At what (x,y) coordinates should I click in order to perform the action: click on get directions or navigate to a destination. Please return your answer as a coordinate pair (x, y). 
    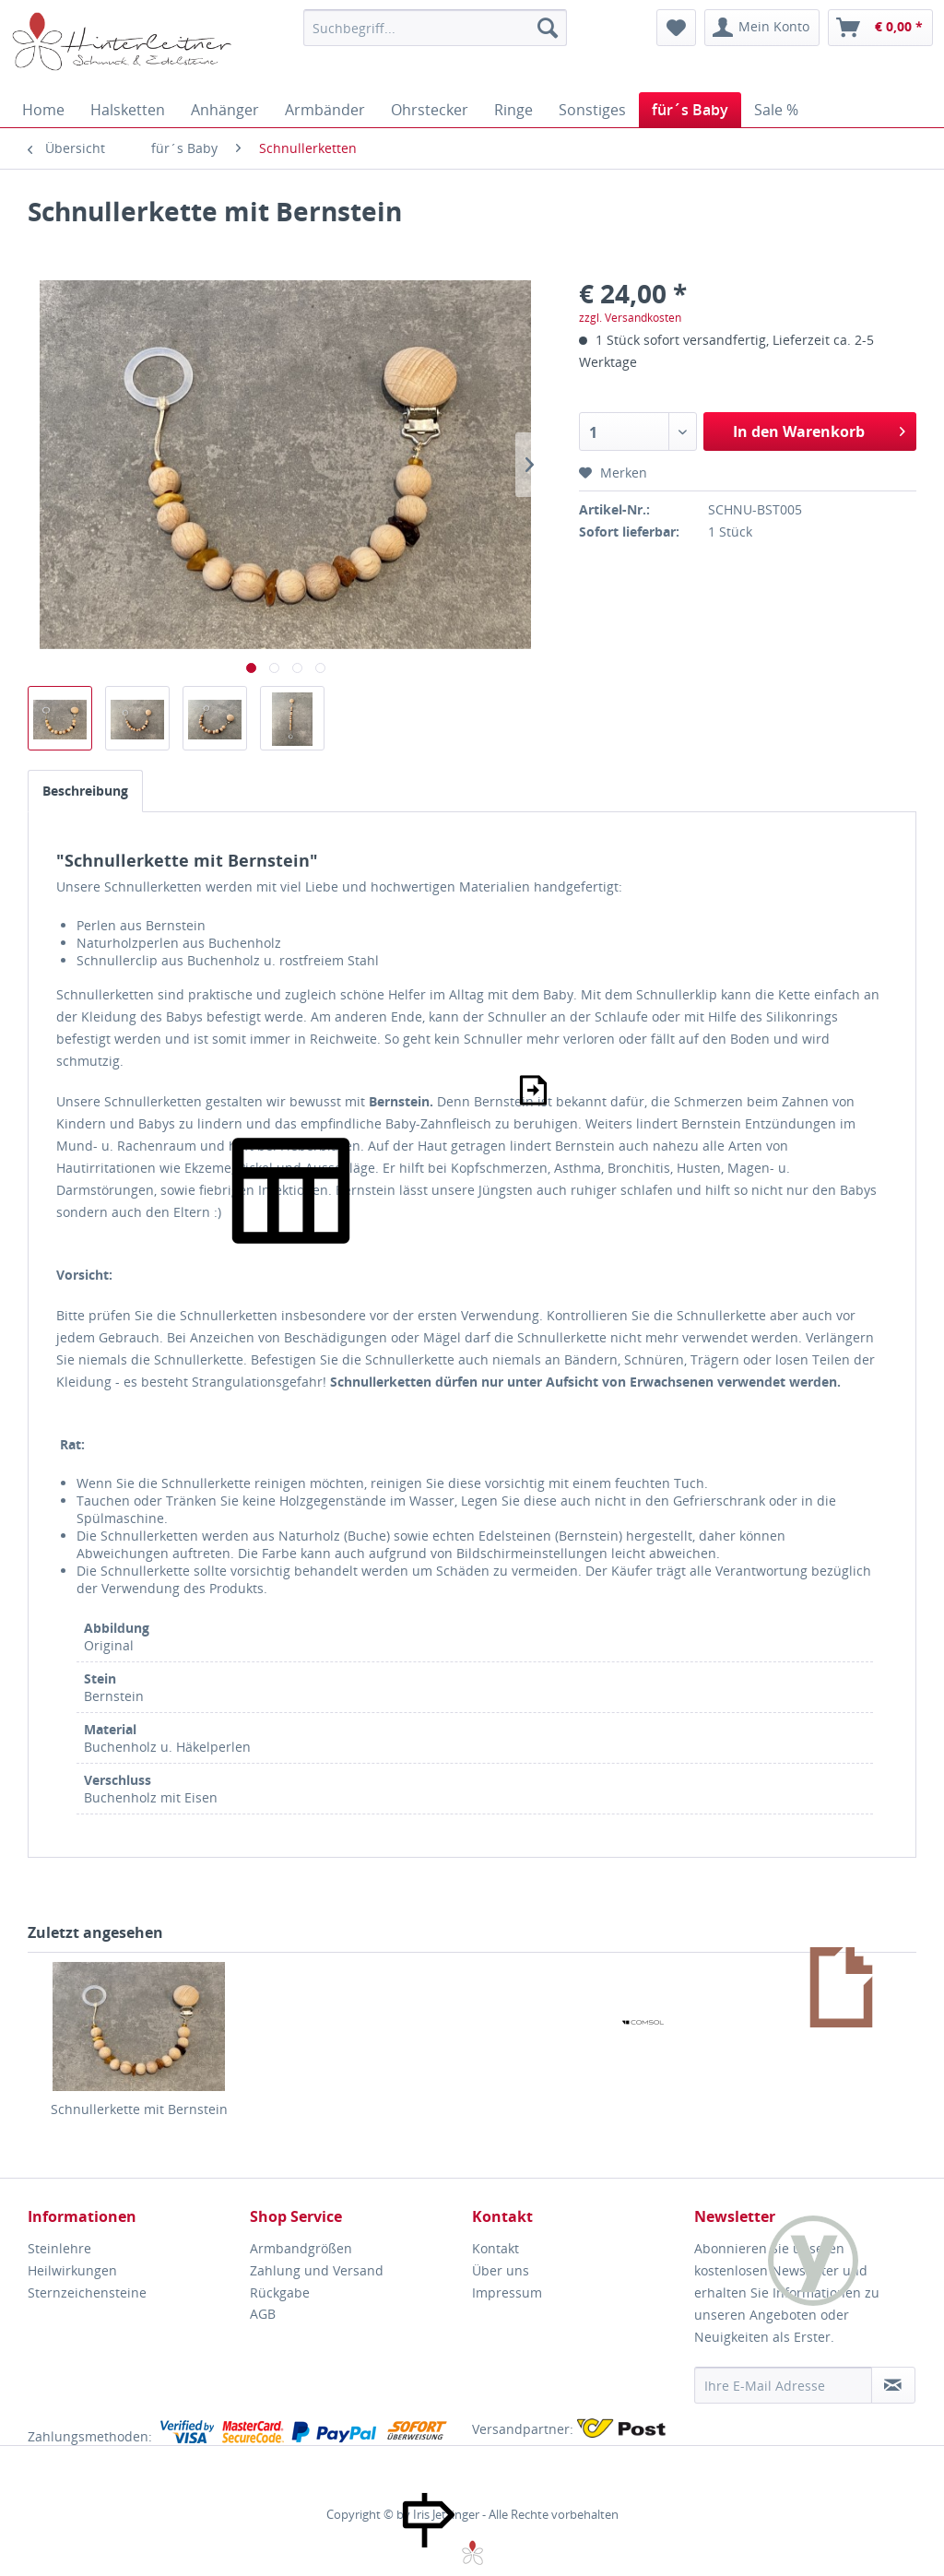
    Looking at the image, I should click on (427, 2520).